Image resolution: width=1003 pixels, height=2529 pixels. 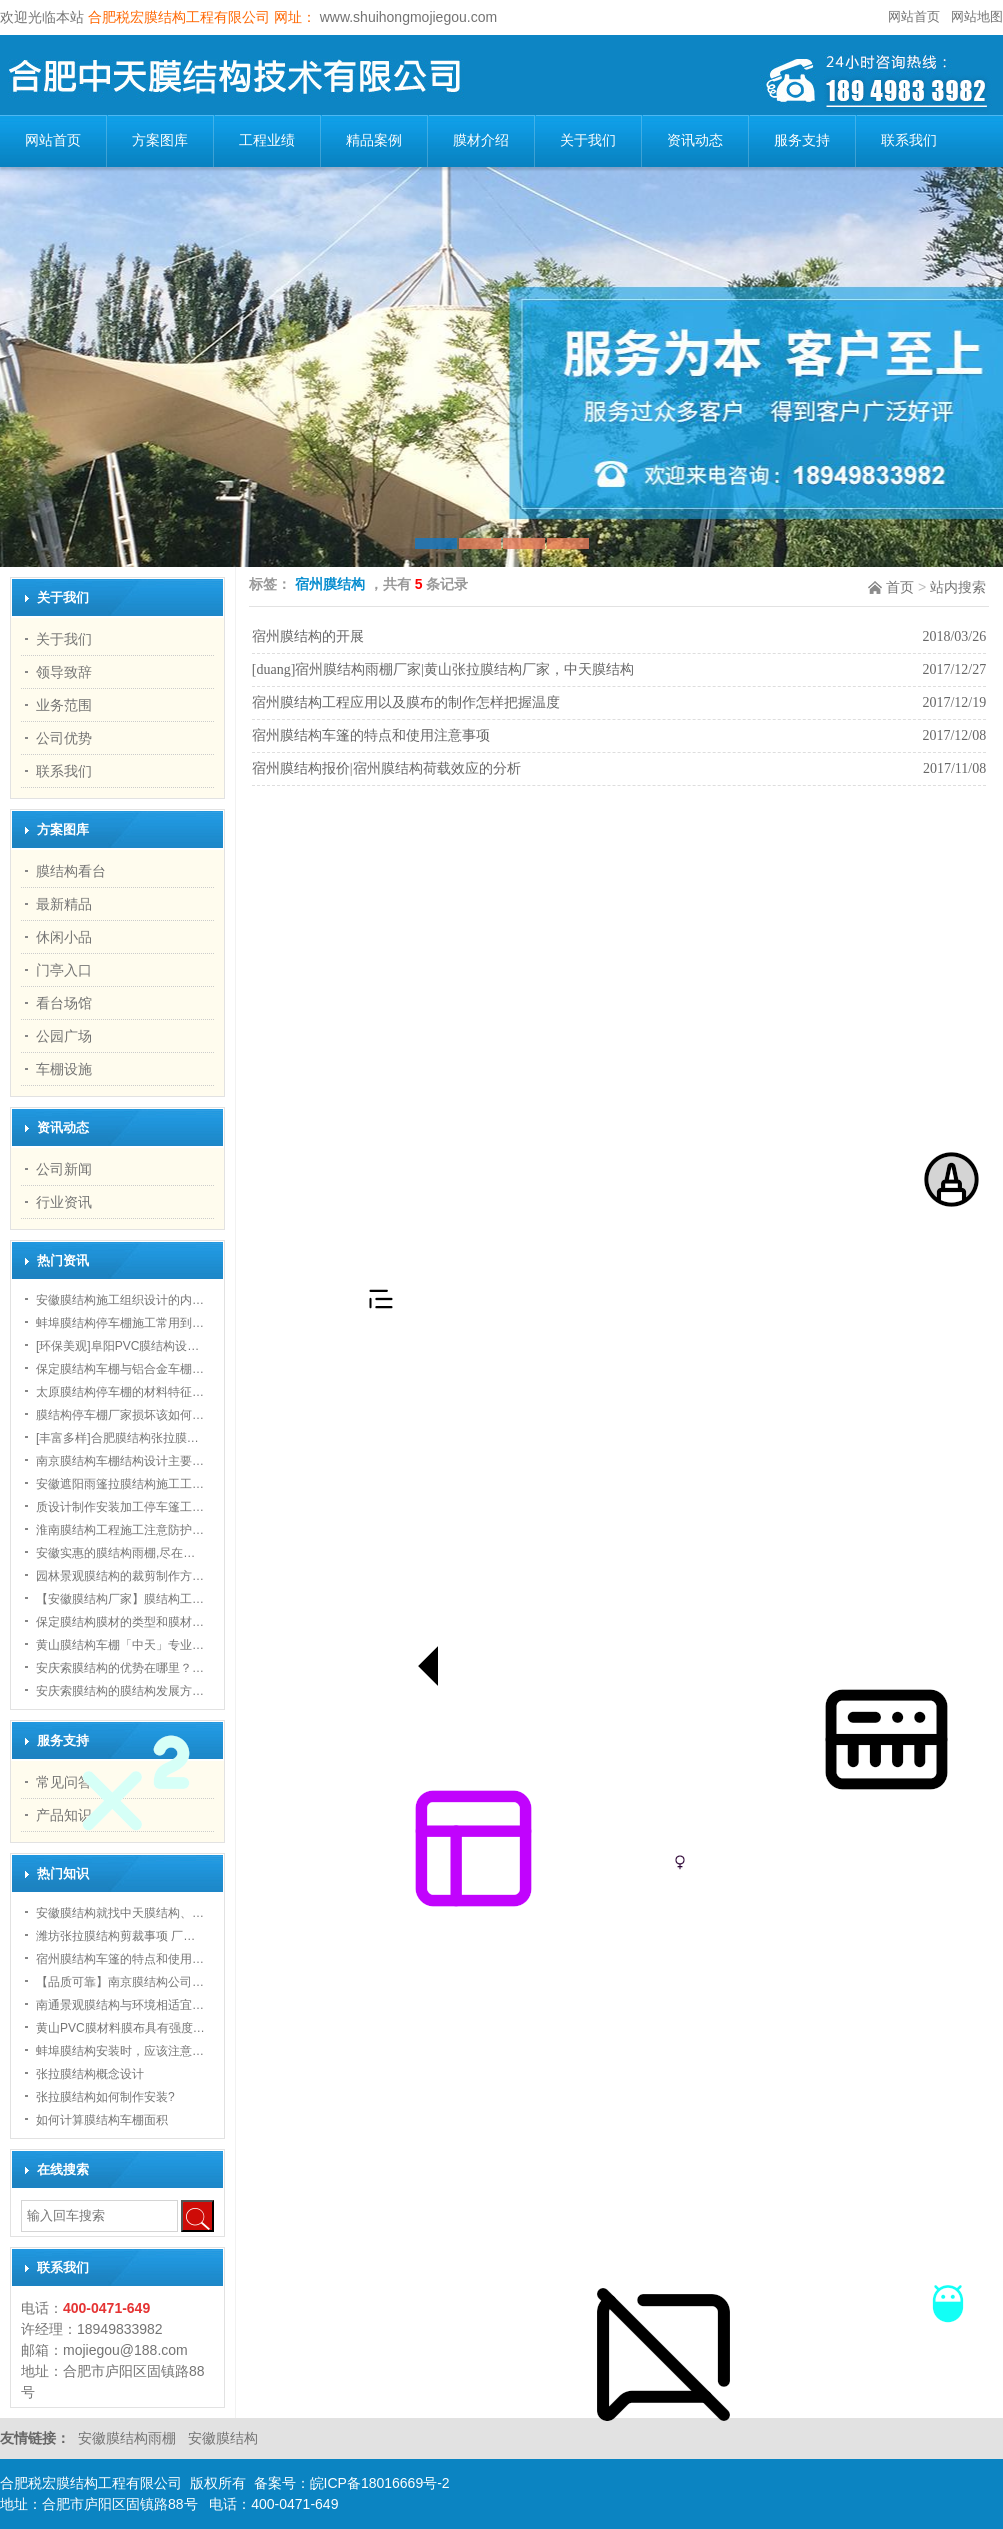 What do you see at coordinates (473, 1848) in the screenshot?
I see `toggle sidebar and header panel layout` at bounding box center [473, 1848].